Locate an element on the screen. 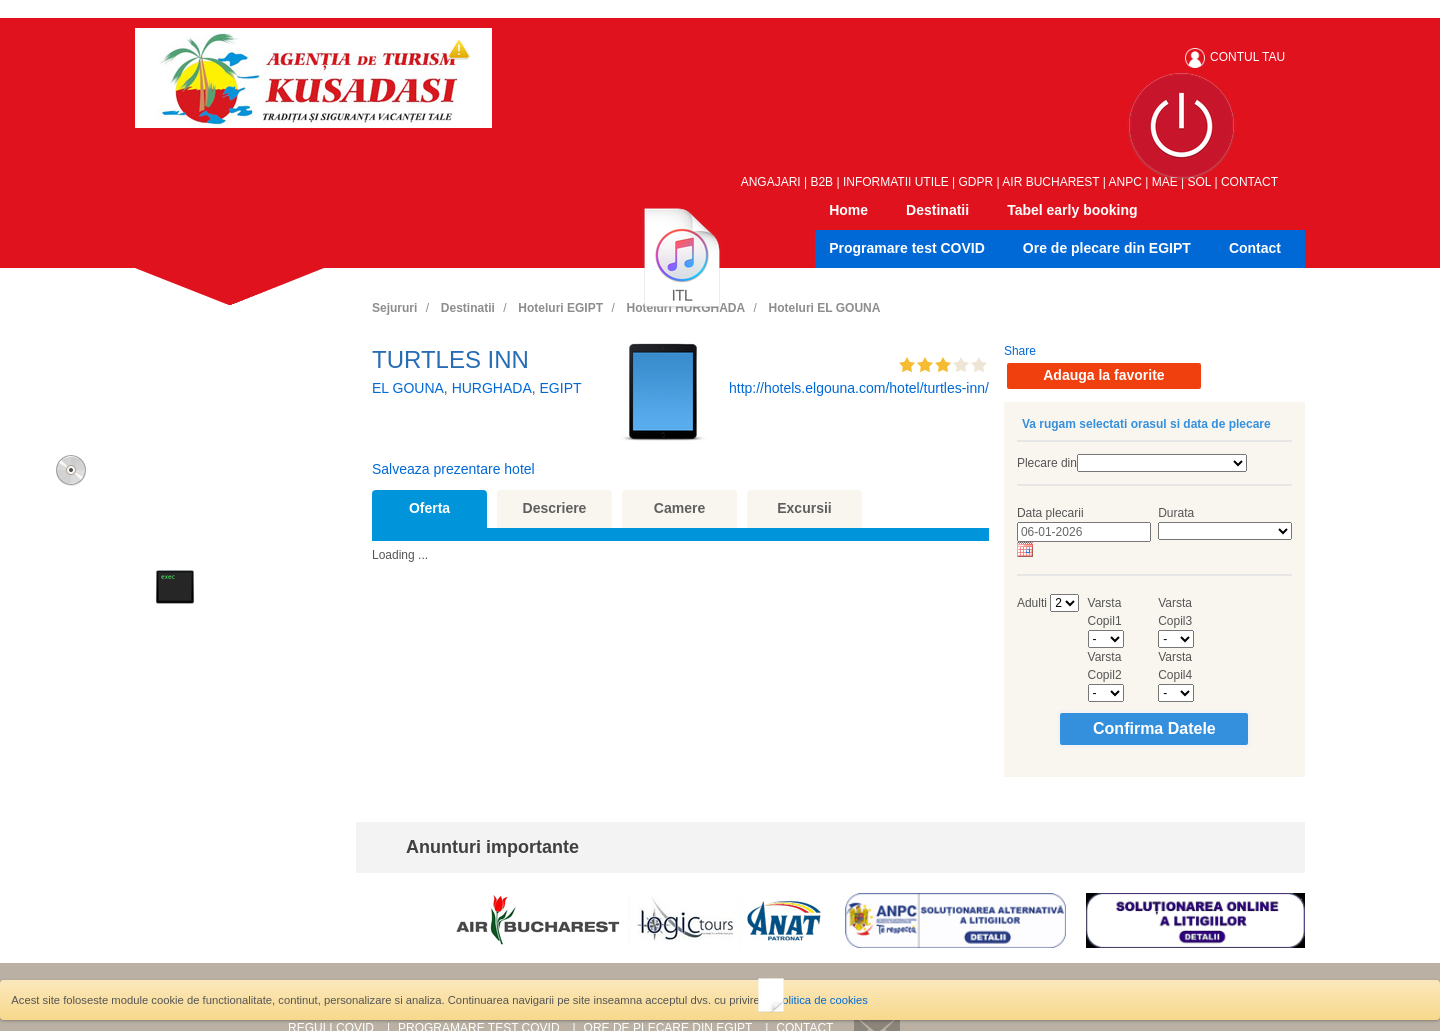 This screenshot has width=1440, height=1031. a blank document or stationery template is located at coordinates (771, 996).